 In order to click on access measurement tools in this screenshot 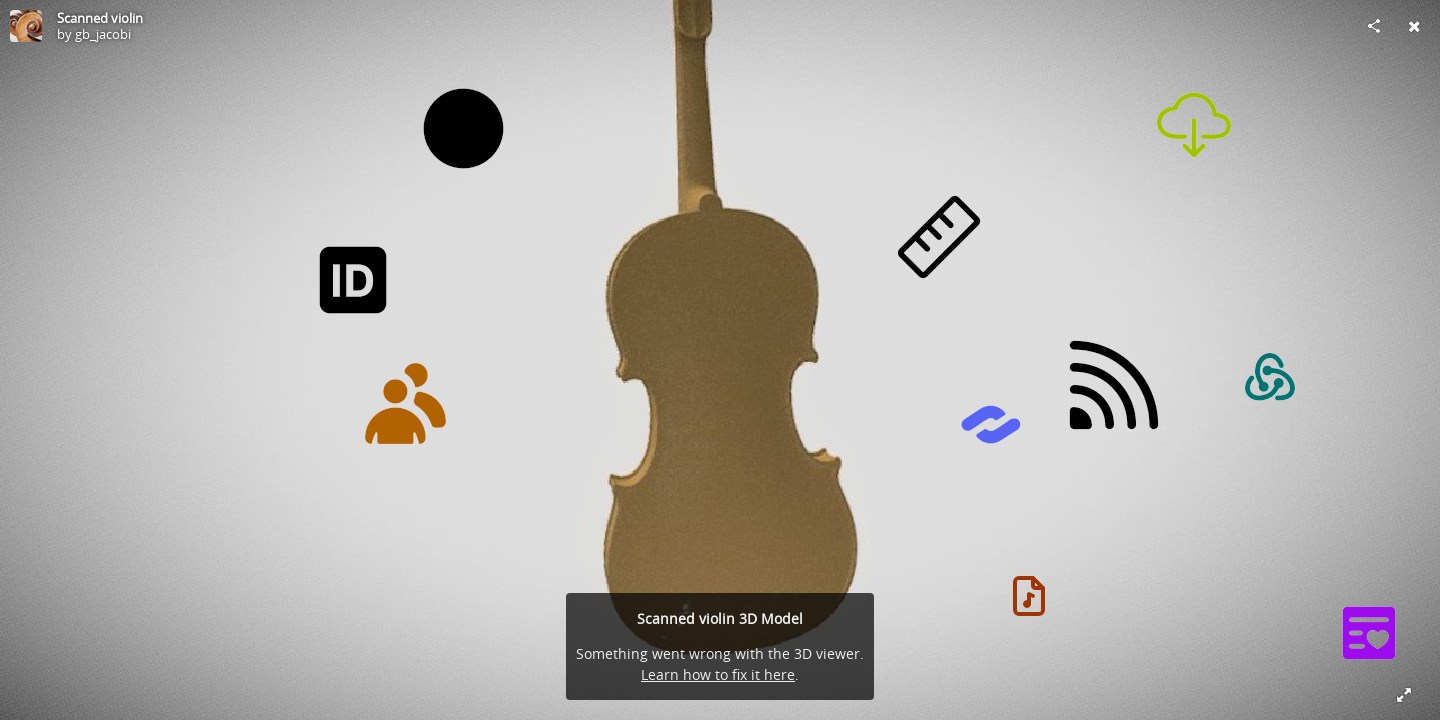, I will do `click(939, 237)`.